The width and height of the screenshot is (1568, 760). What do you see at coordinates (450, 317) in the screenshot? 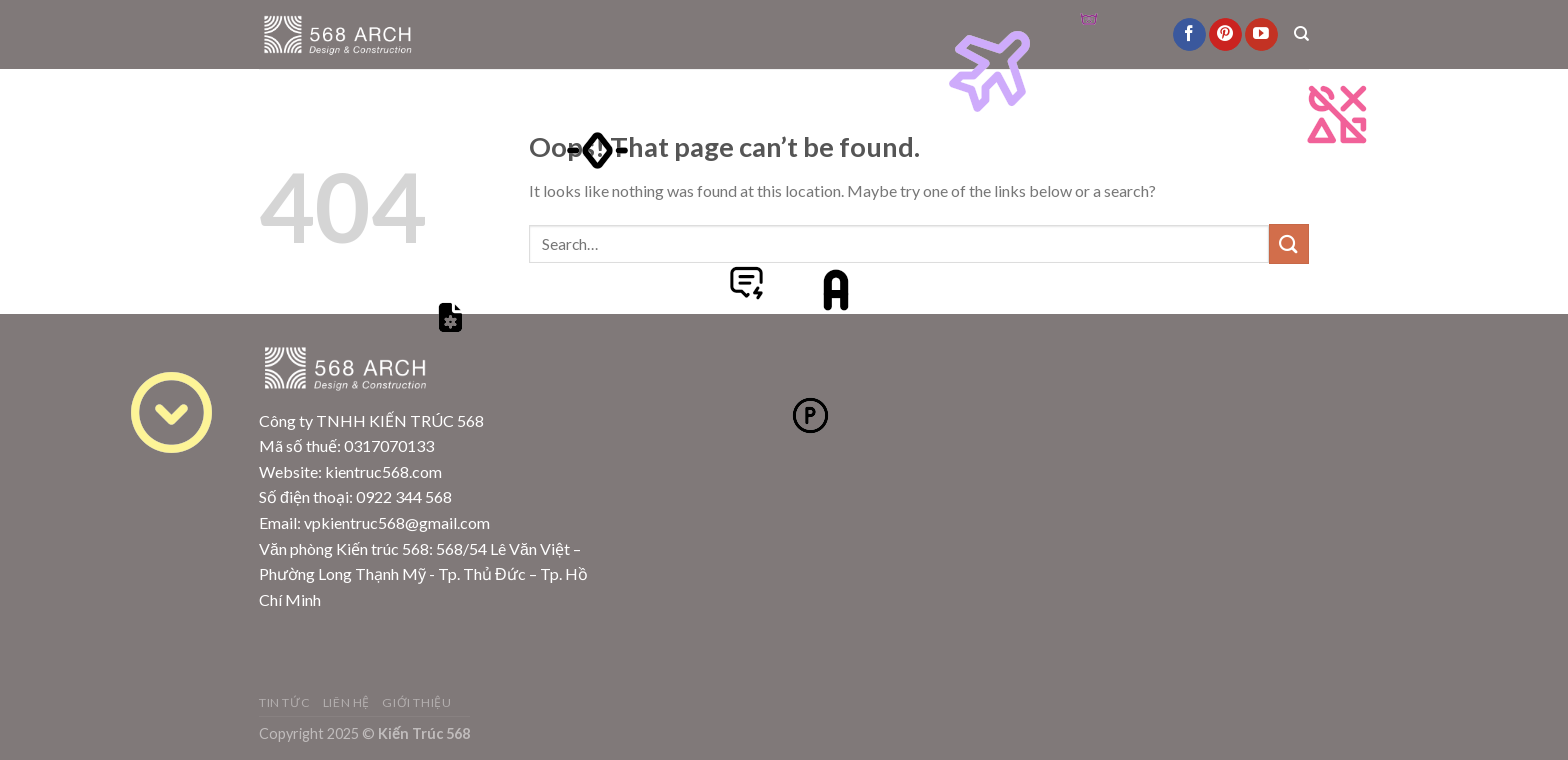
I see `access file settings or preferences` at bounding box center [450, 317].